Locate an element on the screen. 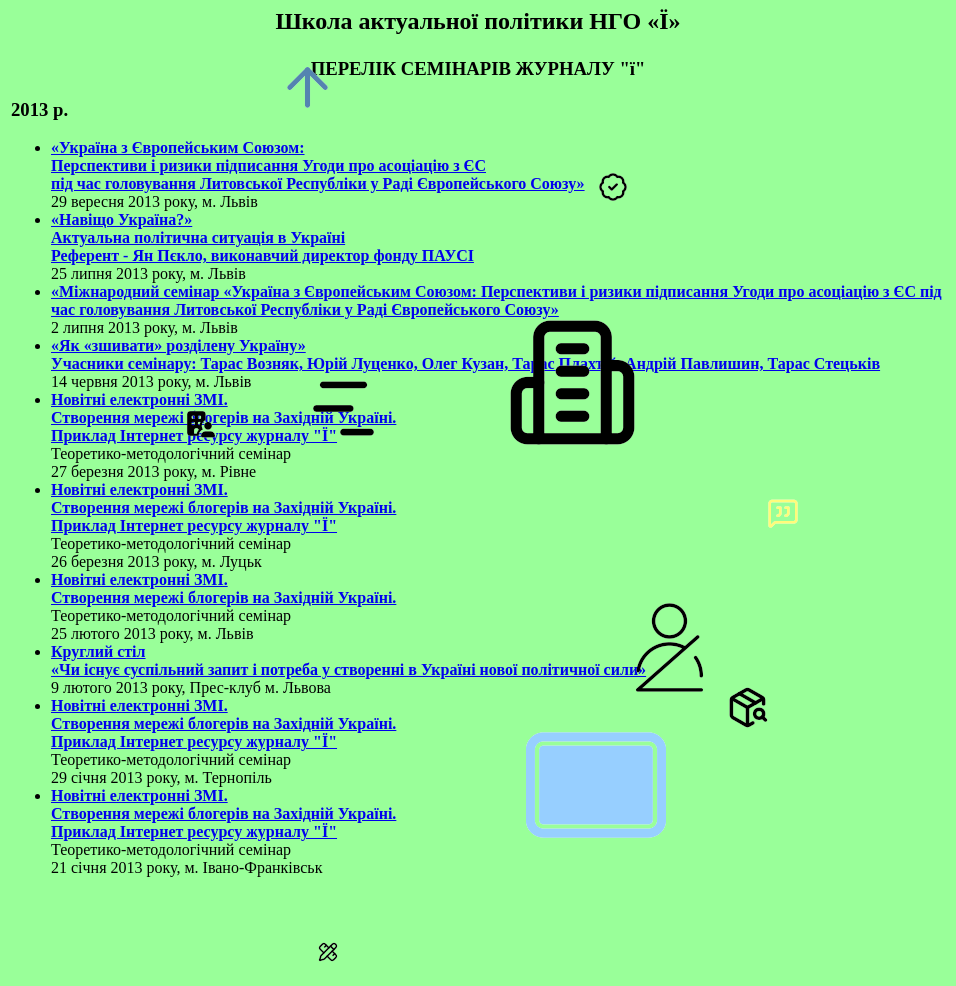 The width and height of the screenshot is (956, 986). fasten seatbelt reminder is located at coordinates (669, 647).